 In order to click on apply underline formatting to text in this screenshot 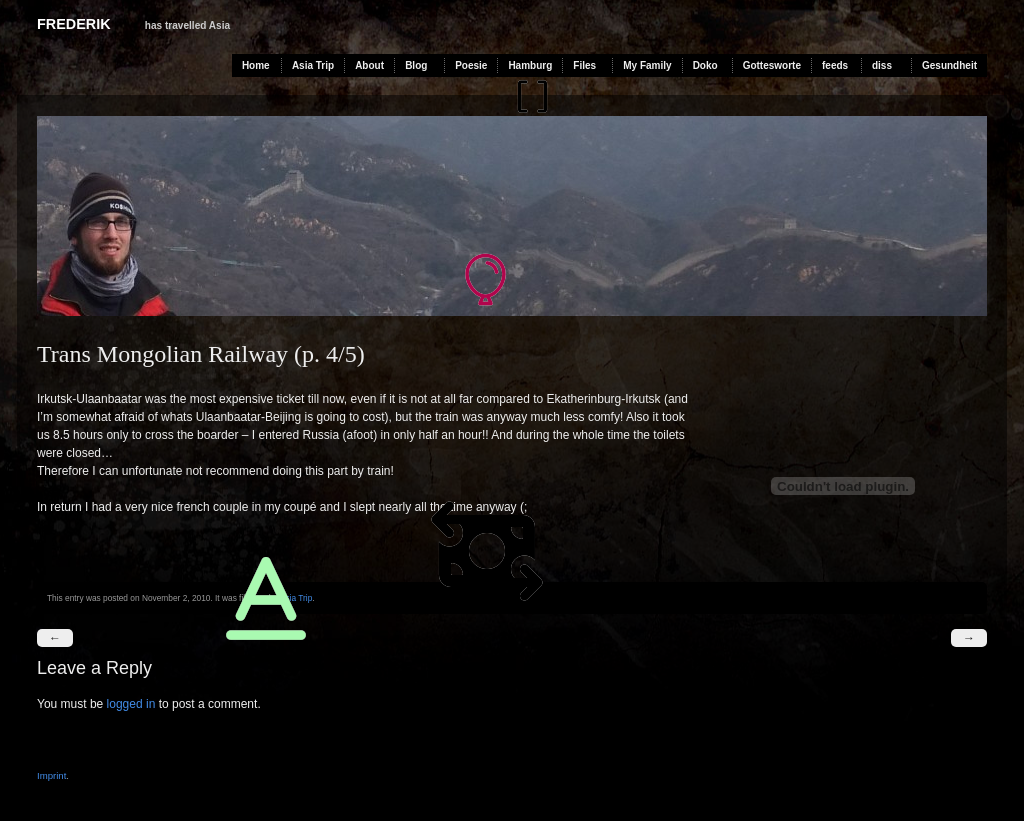, I will do `click(266, 600)`.